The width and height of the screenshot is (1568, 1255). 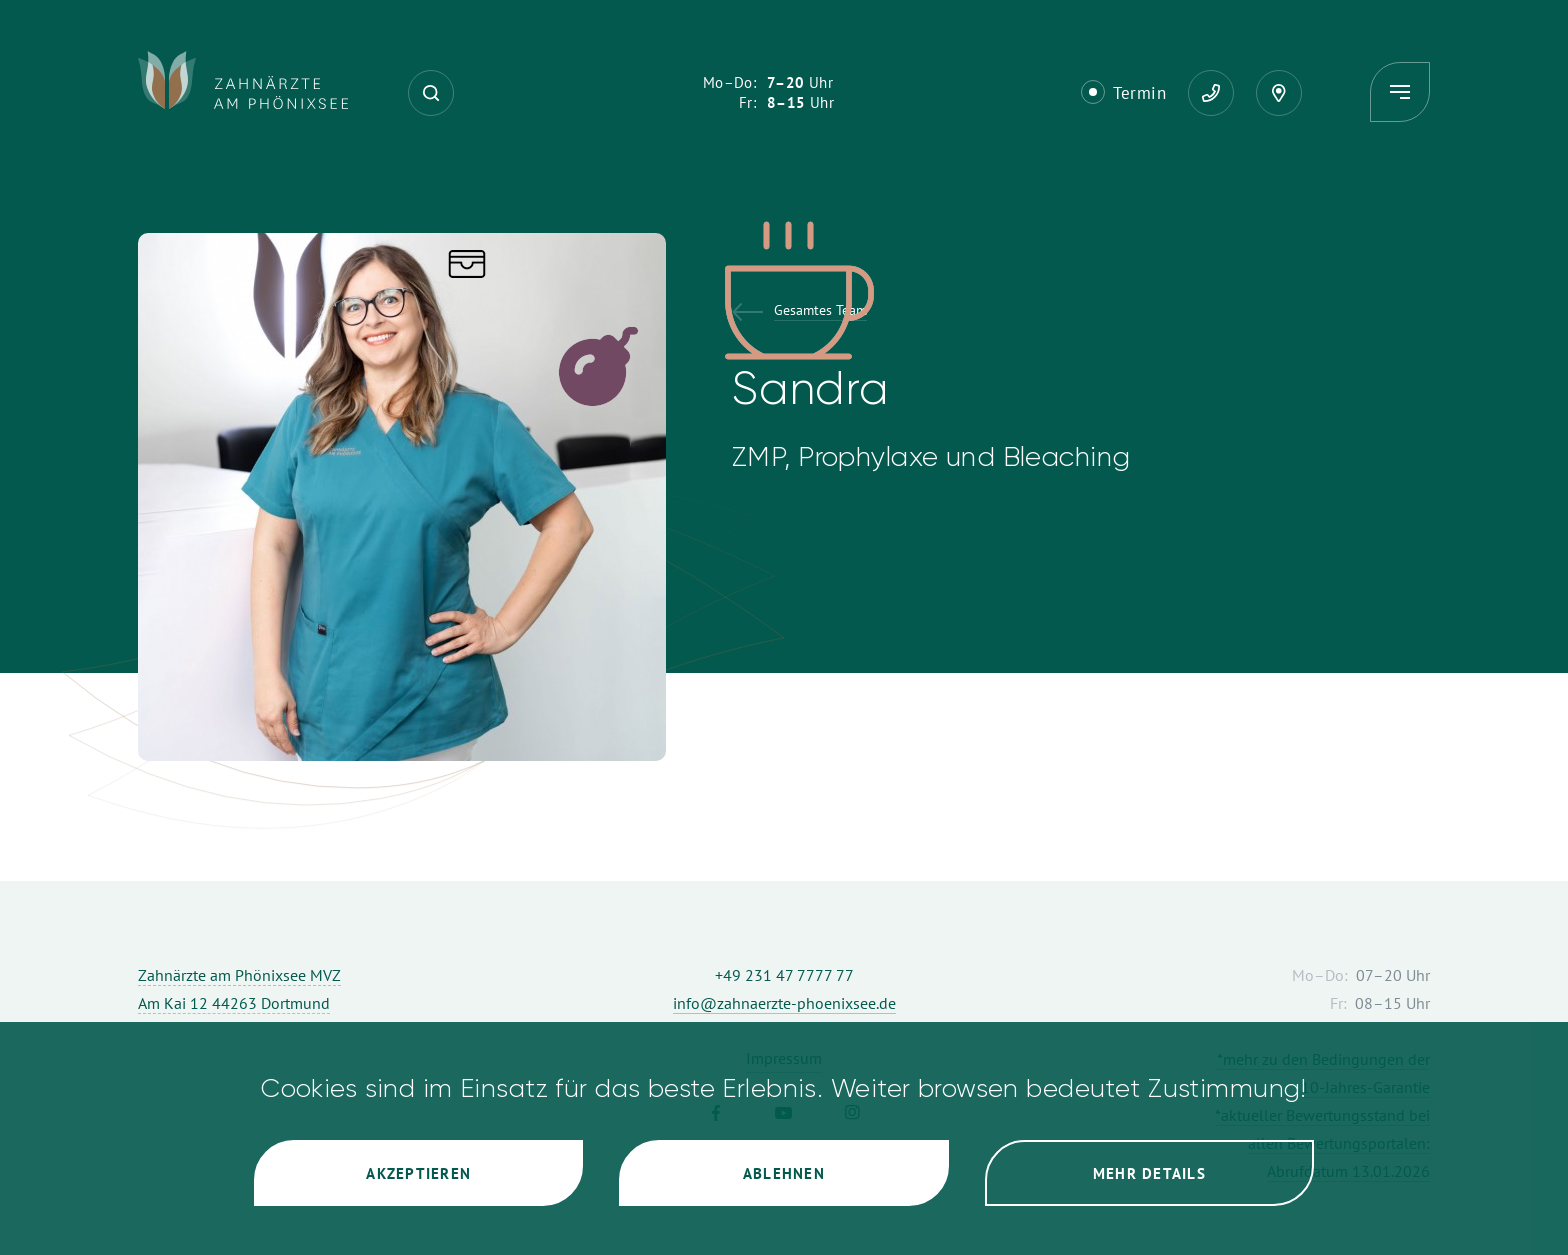 I want to click on find nearby coffee shops or cafes, so click(x=794, y=296).